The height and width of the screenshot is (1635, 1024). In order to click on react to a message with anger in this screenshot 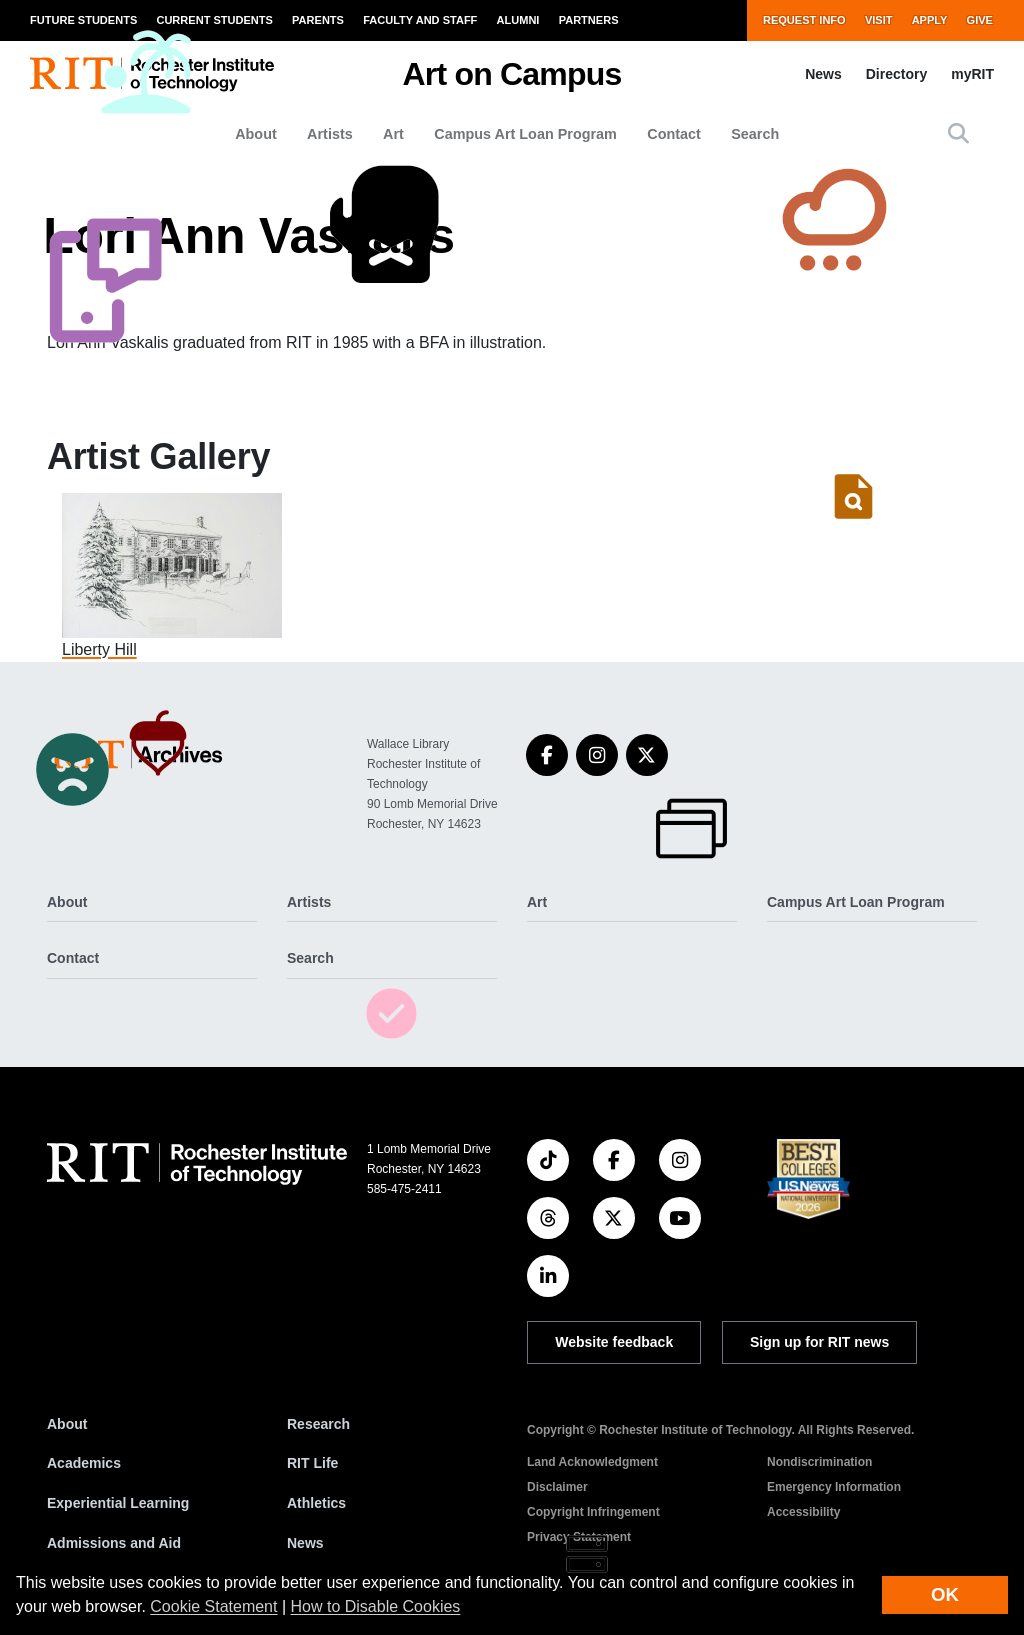, I will do `click(72, 769)`.